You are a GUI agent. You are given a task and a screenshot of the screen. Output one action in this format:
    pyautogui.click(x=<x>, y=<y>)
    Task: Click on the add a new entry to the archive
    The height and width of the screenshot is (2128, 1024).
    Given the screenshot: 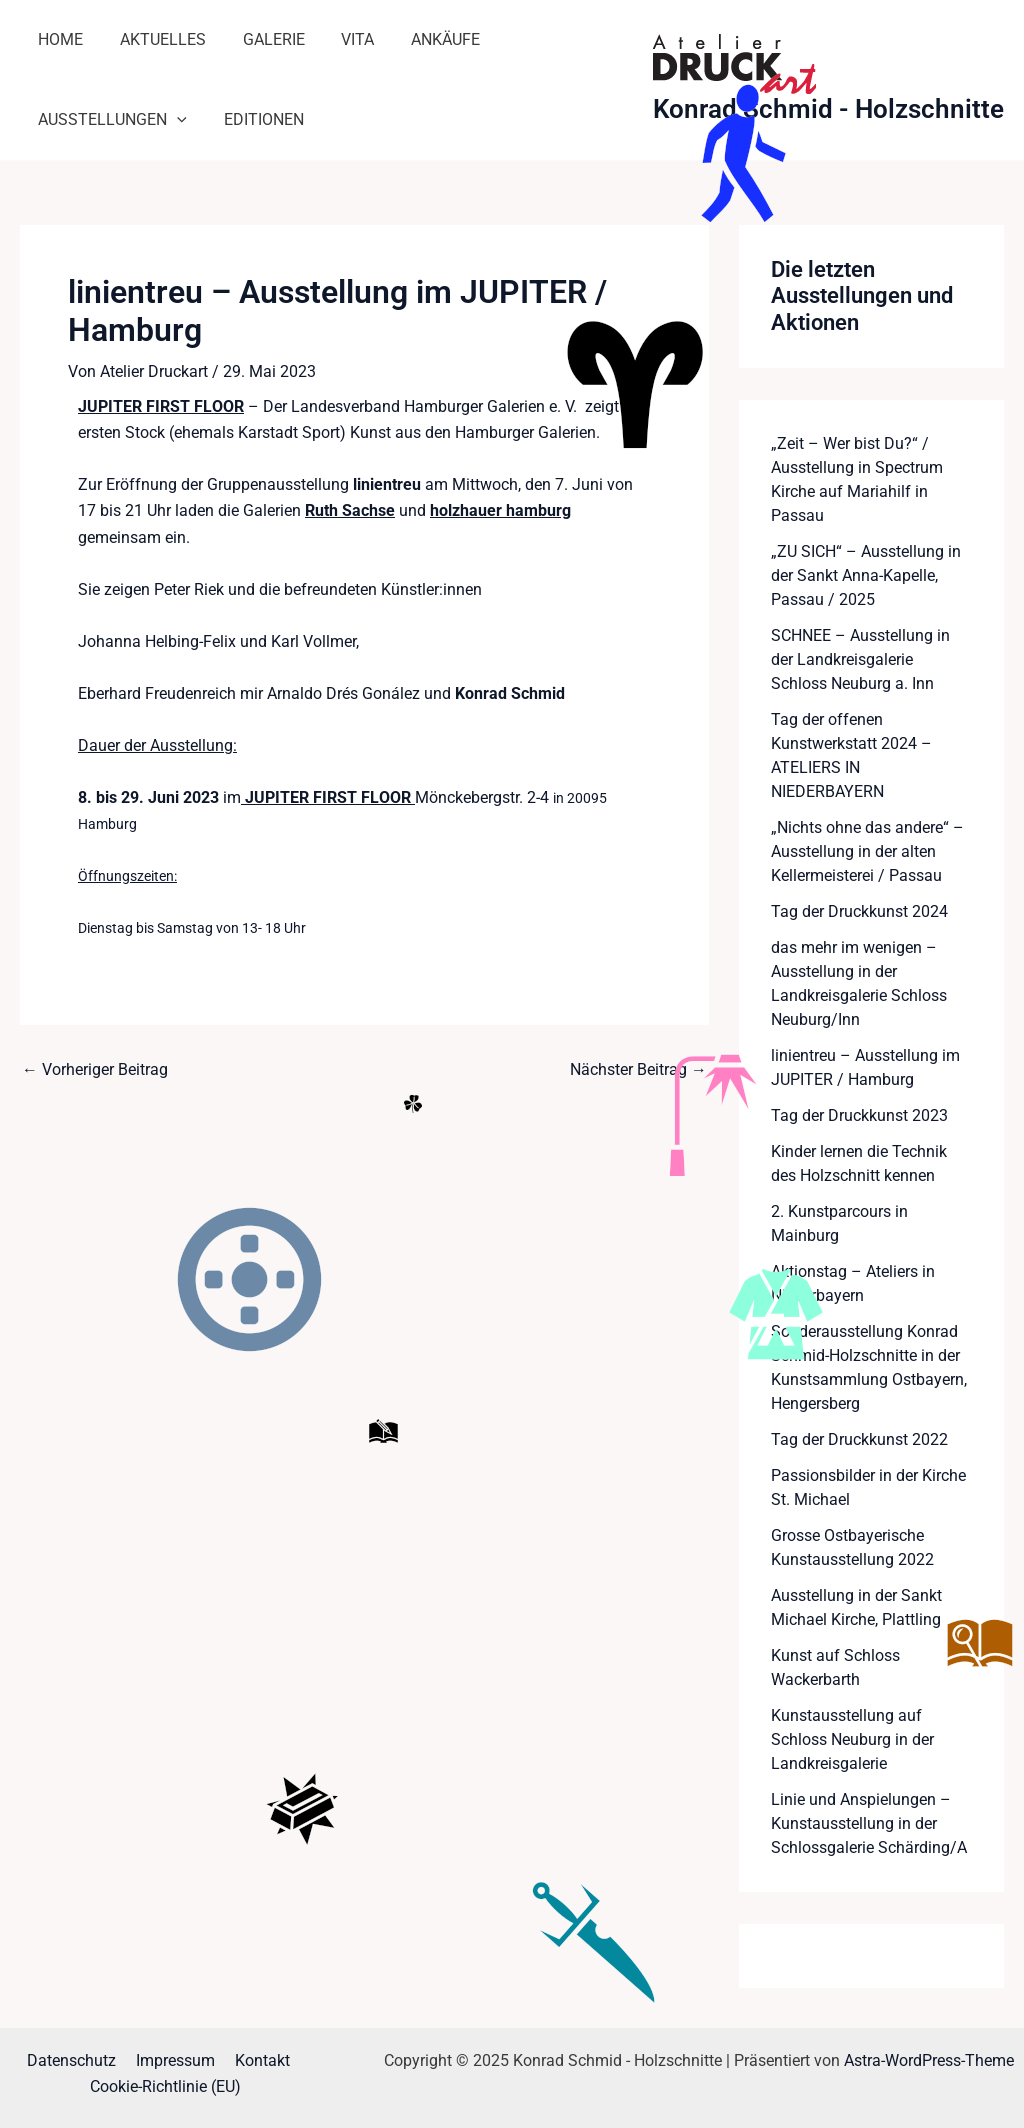 What is the action you would take?
    pyautogui.click(x=383, y=1432)
    